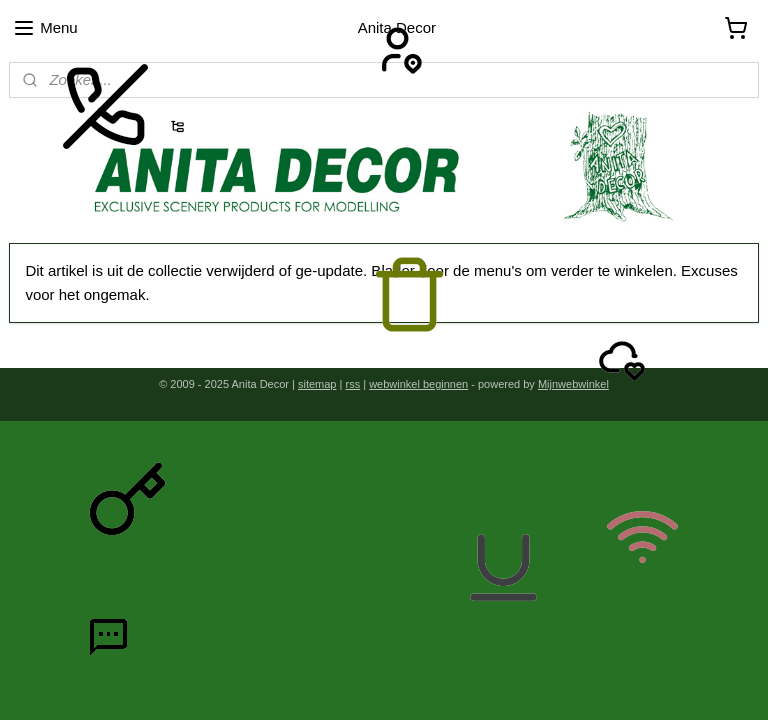 The image size is (768, 720). I want to click on access security or password settings, so click(127, 500).